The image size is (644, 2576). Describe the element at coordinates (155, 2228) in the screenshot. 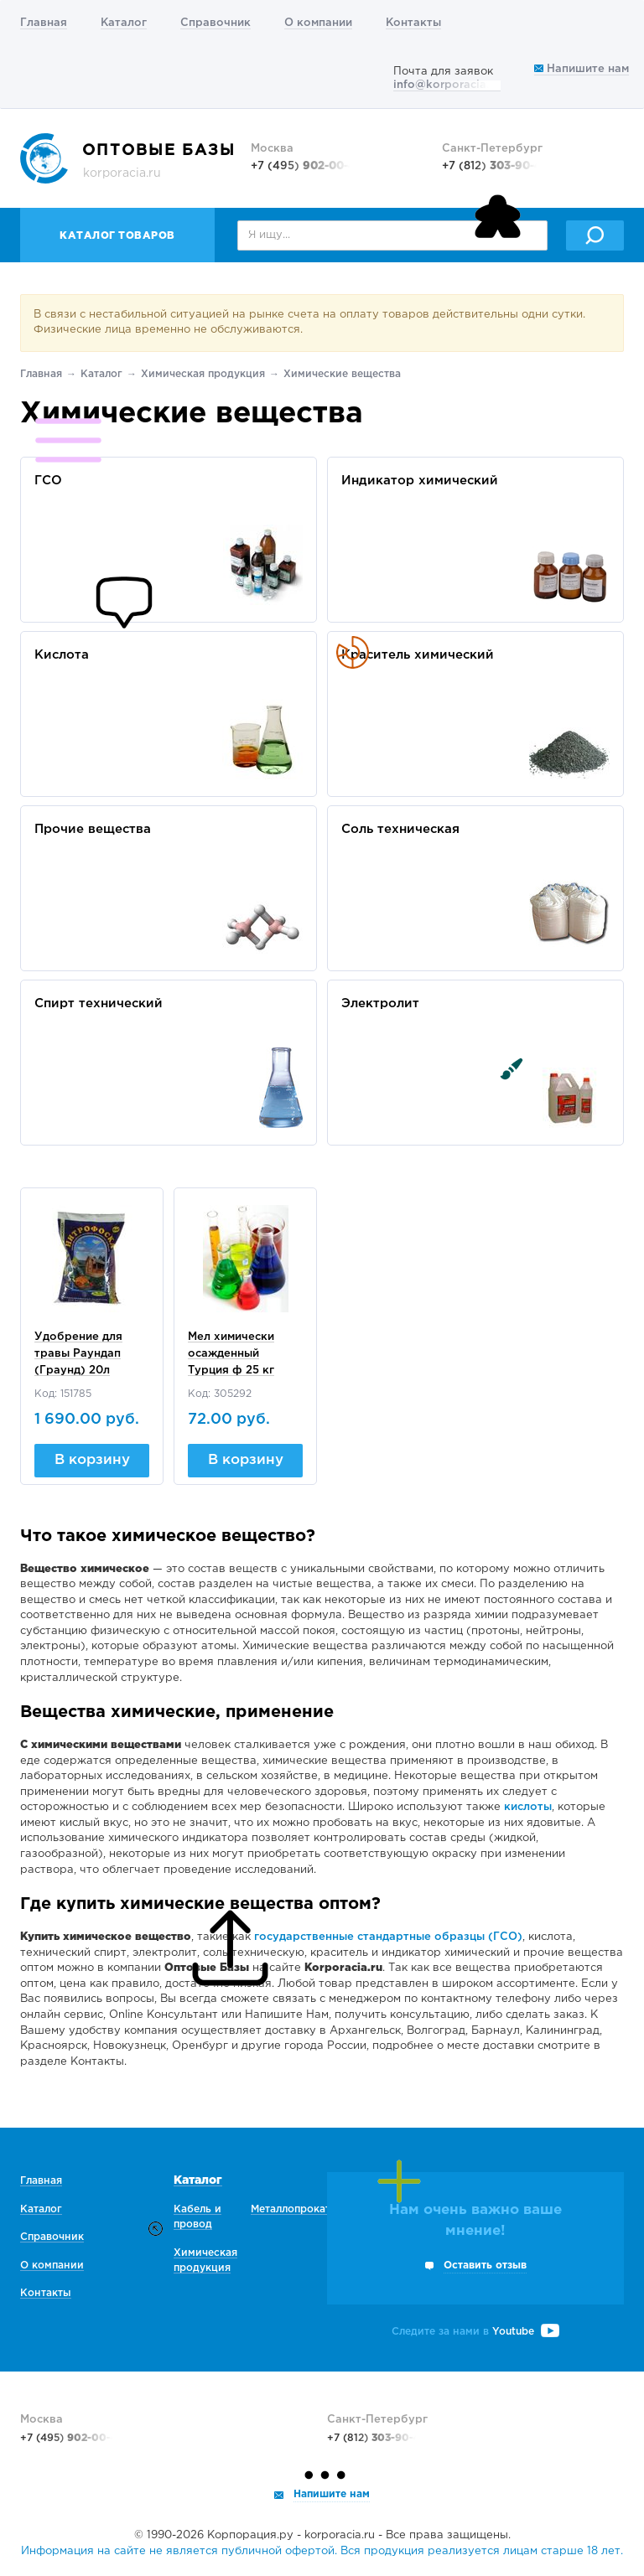

I see `navigate back to previous screen` at that location.